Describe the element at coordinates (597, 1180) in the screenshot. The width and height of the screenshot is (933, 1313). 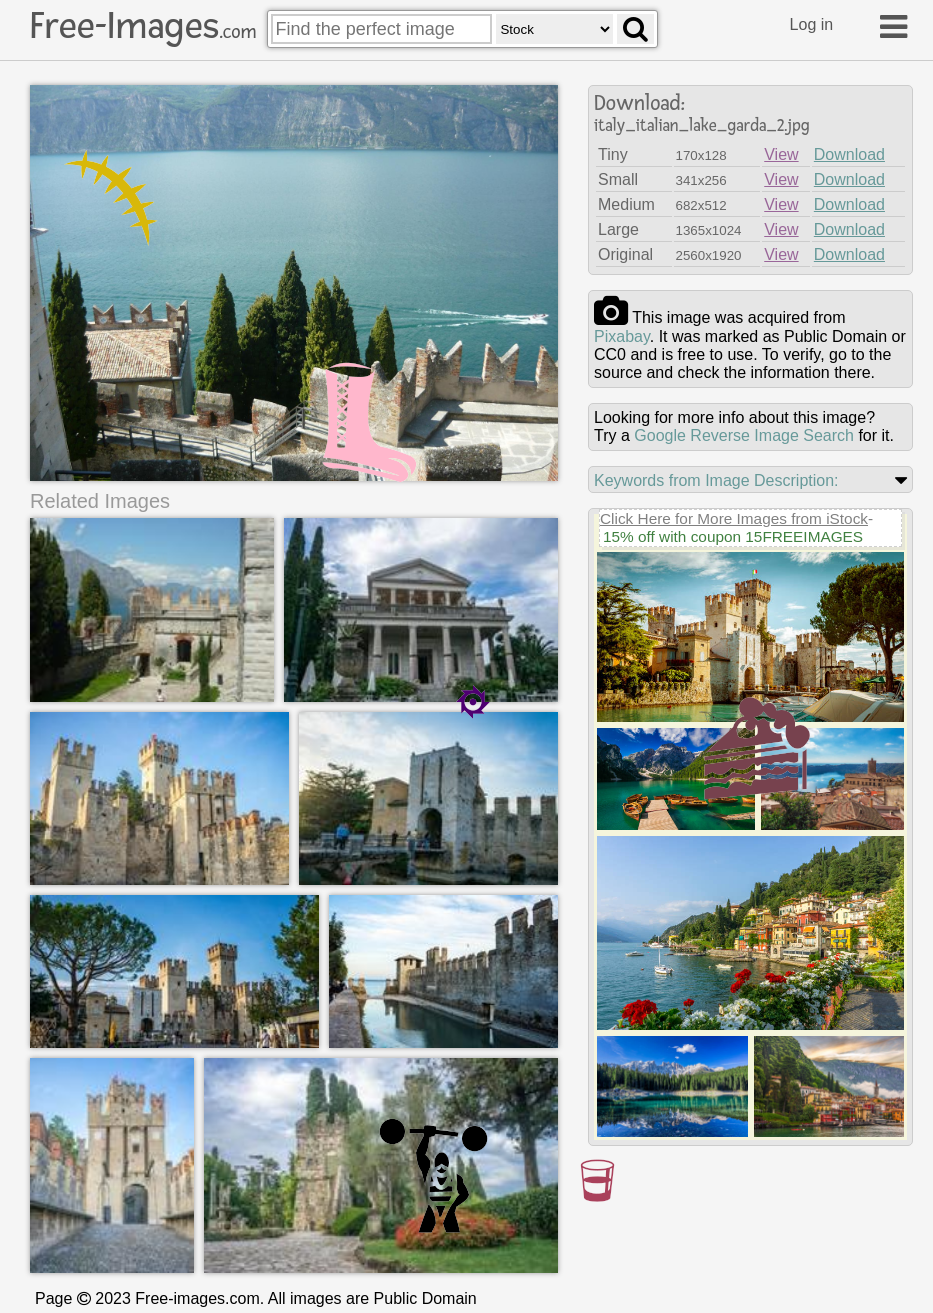
I see `indicates a shot glass or alcoholic beverage item` at that location.